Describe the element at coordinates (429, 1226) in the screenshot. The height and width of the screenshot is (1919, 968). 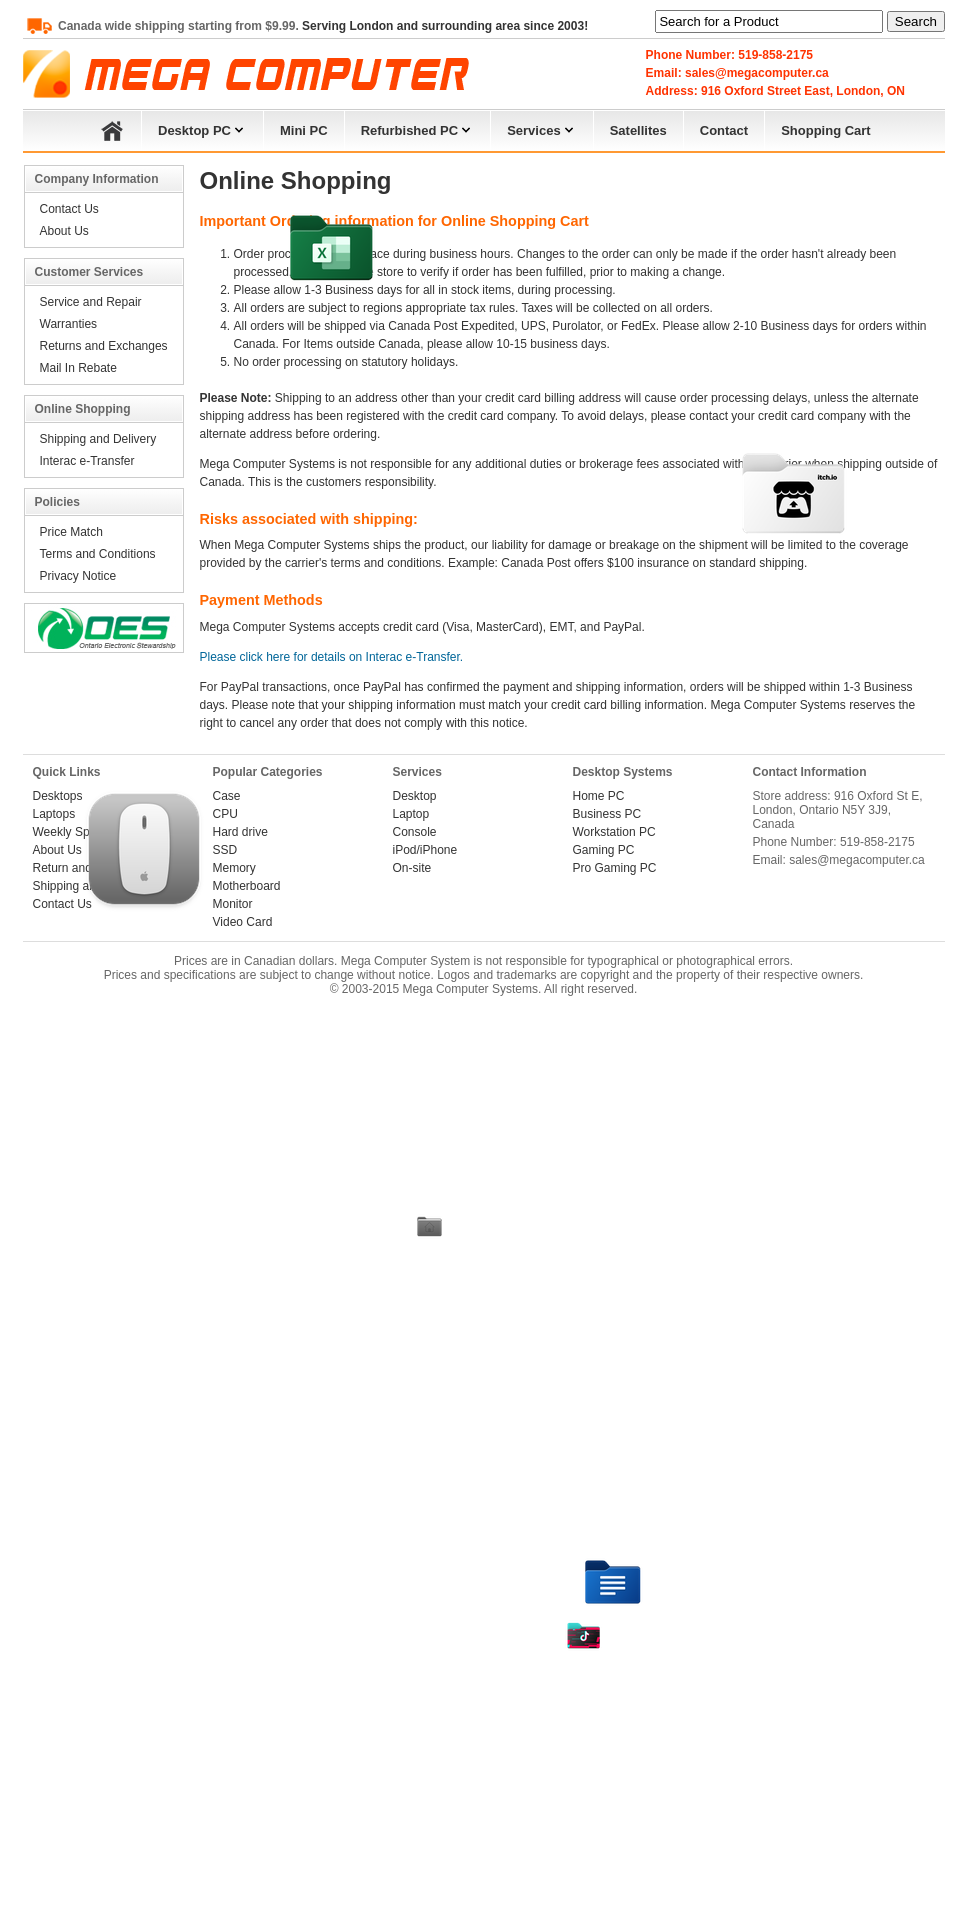
I see `access your home folder` at that location.